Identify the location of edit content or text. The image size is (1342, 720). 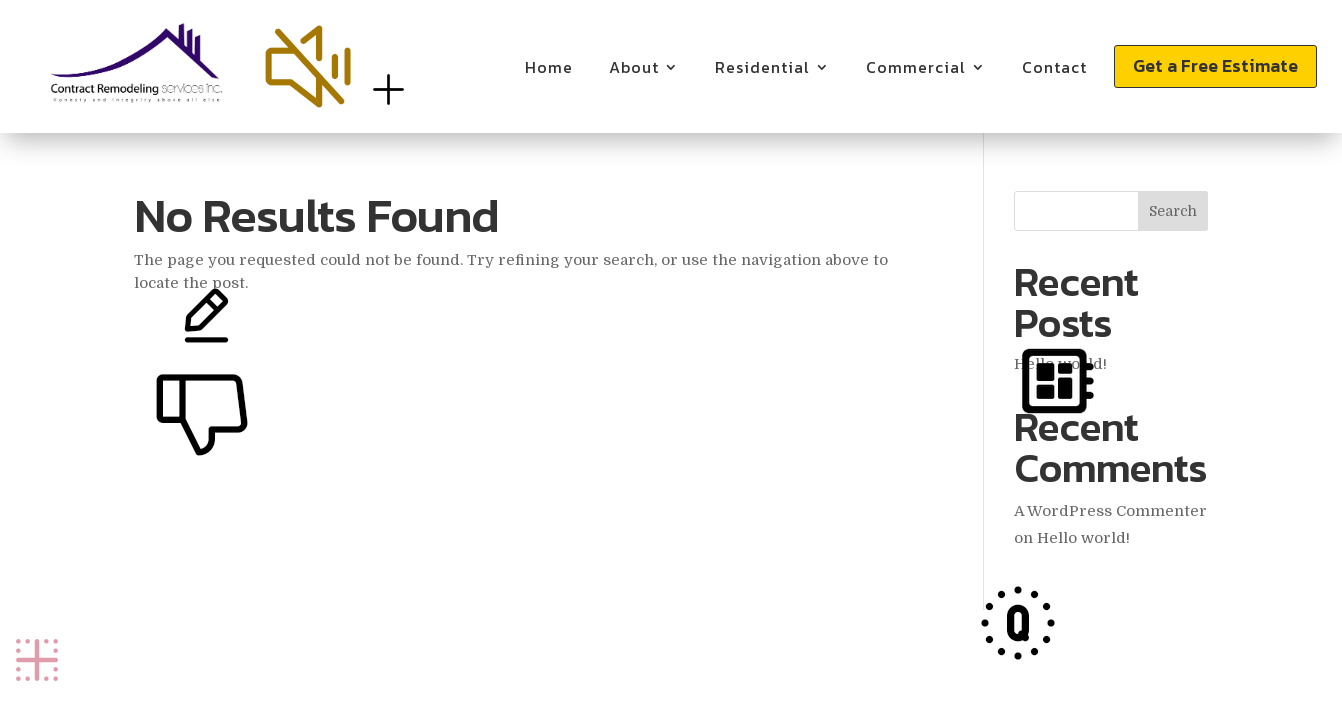
(206, 315).